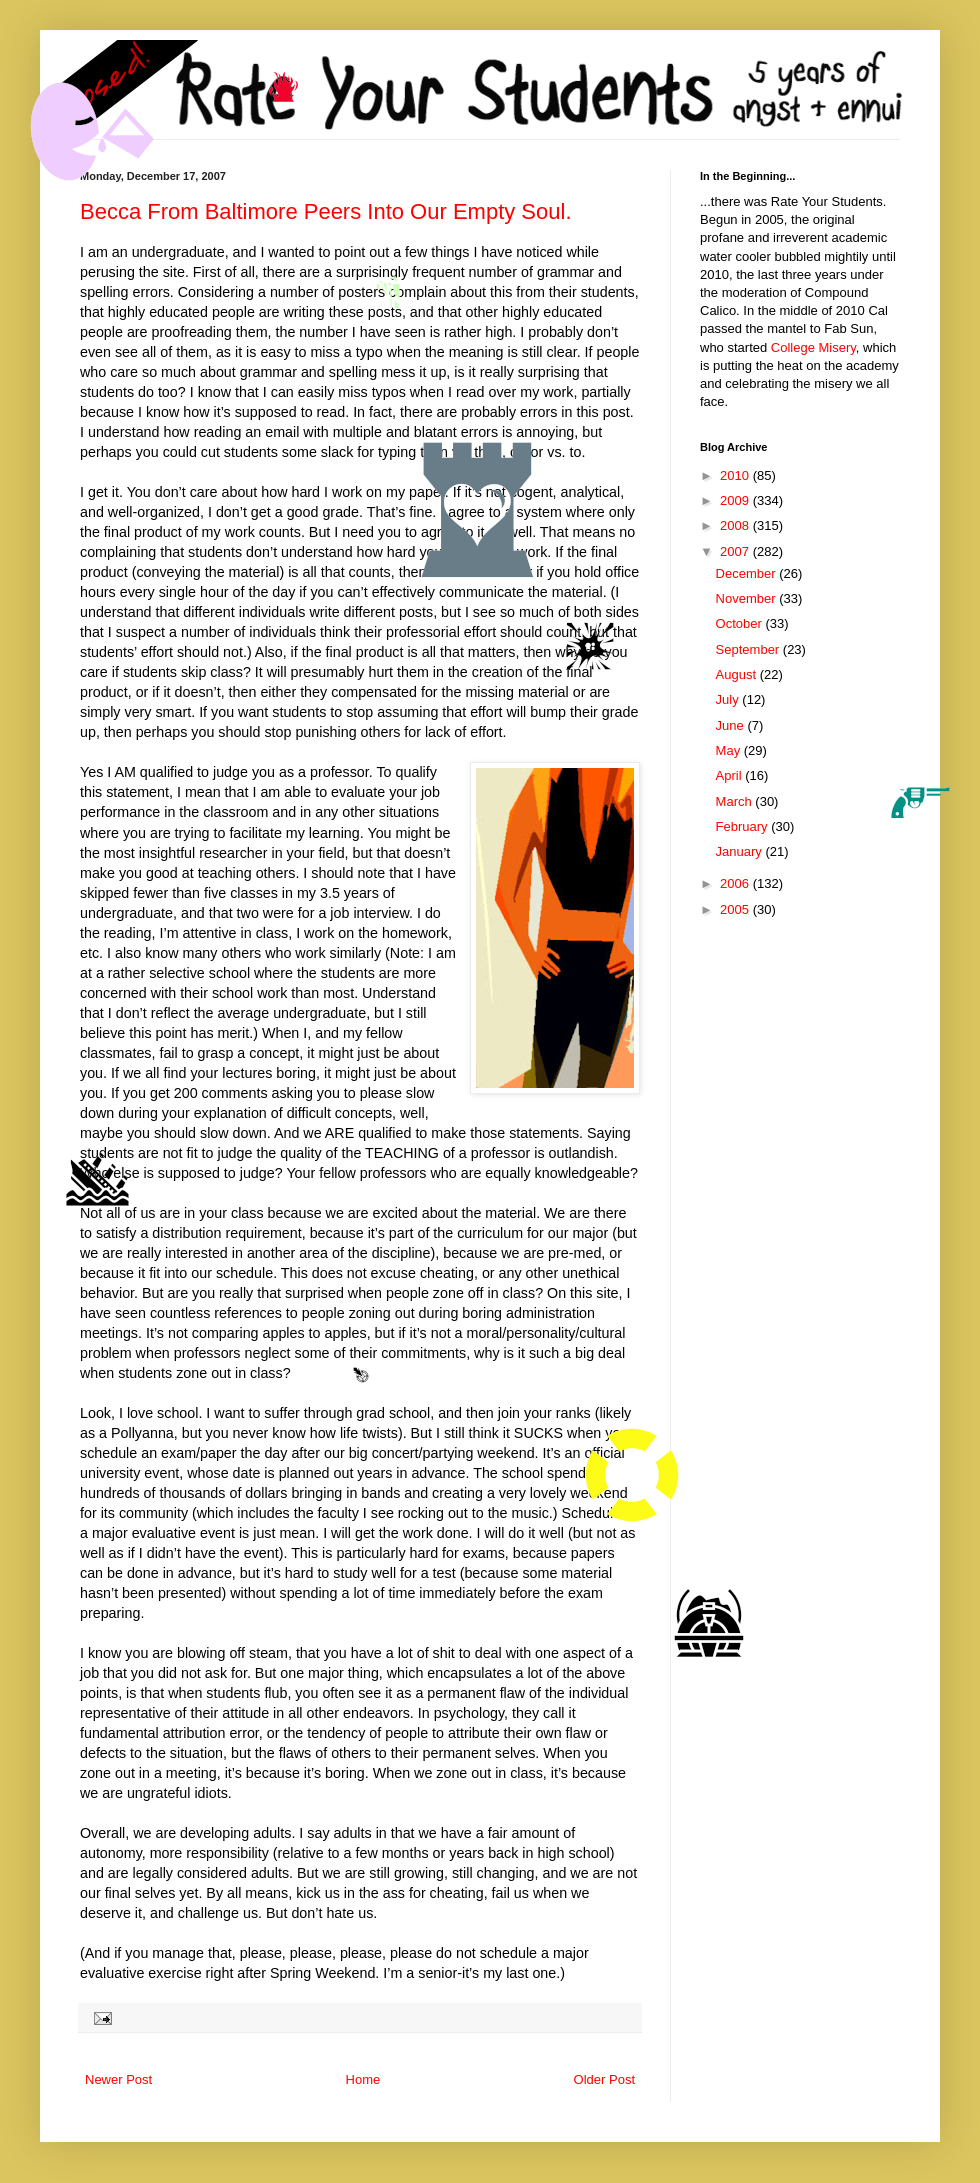  Describe the element at coordinates (920, 802) in the screenshot. I see `select revolver weapon in game inventory` at that location.